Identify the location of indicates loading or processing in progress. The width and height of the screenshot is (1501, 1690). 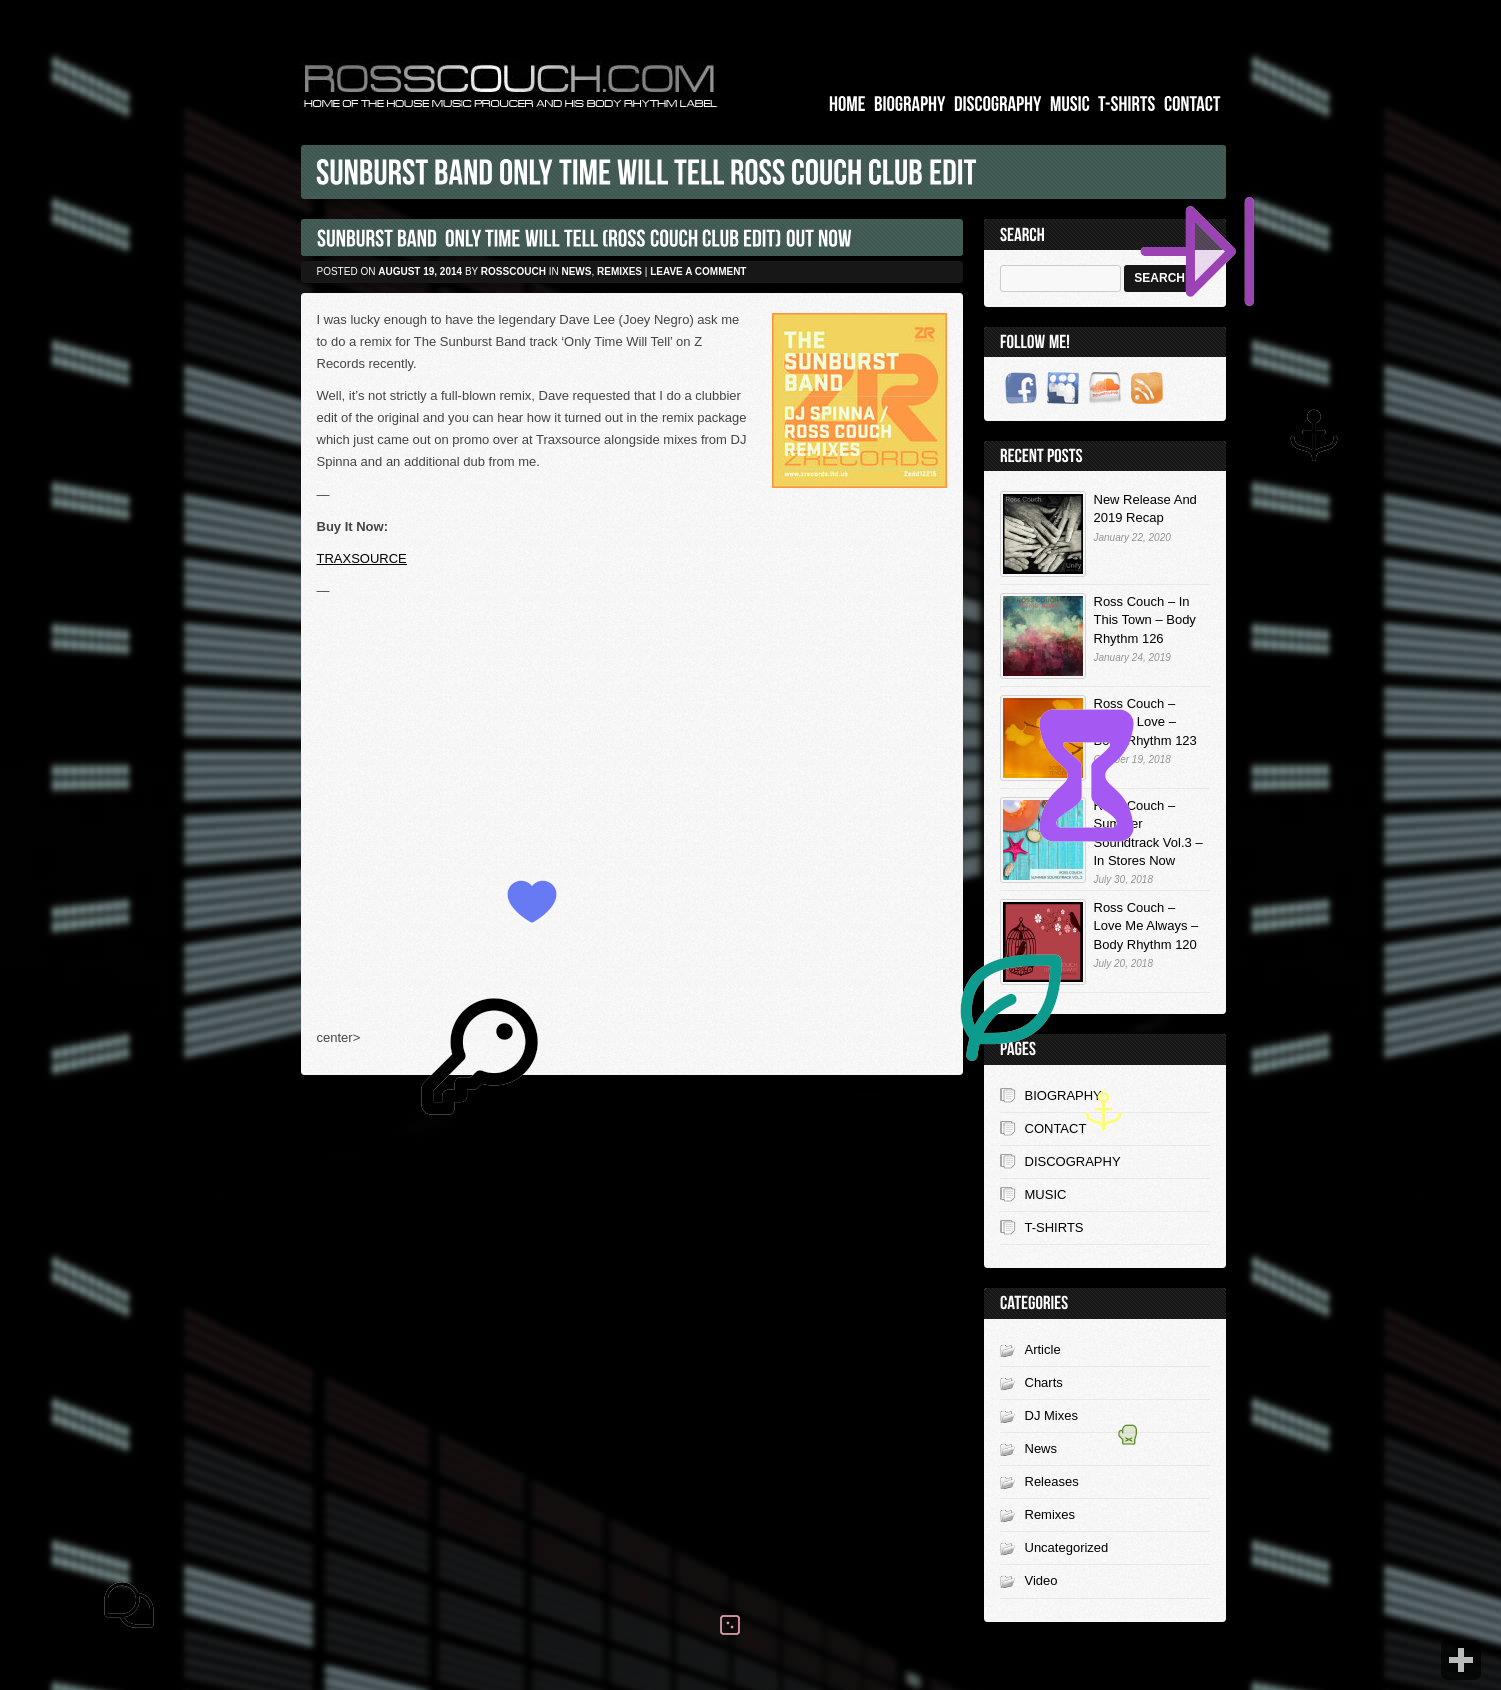
(1086, 775).